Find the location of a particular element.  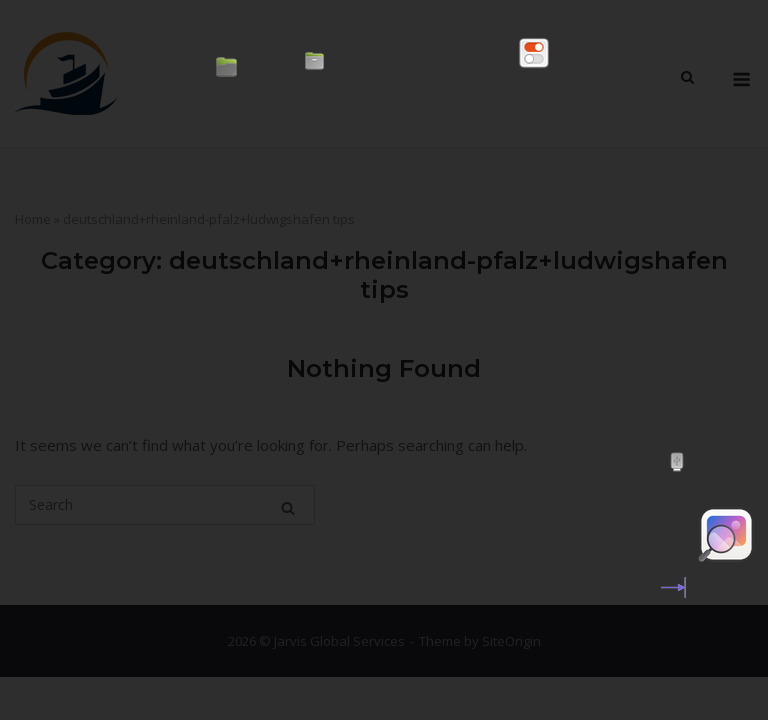

skip to the last item in a list or queue is located at coordinates (673, 587).